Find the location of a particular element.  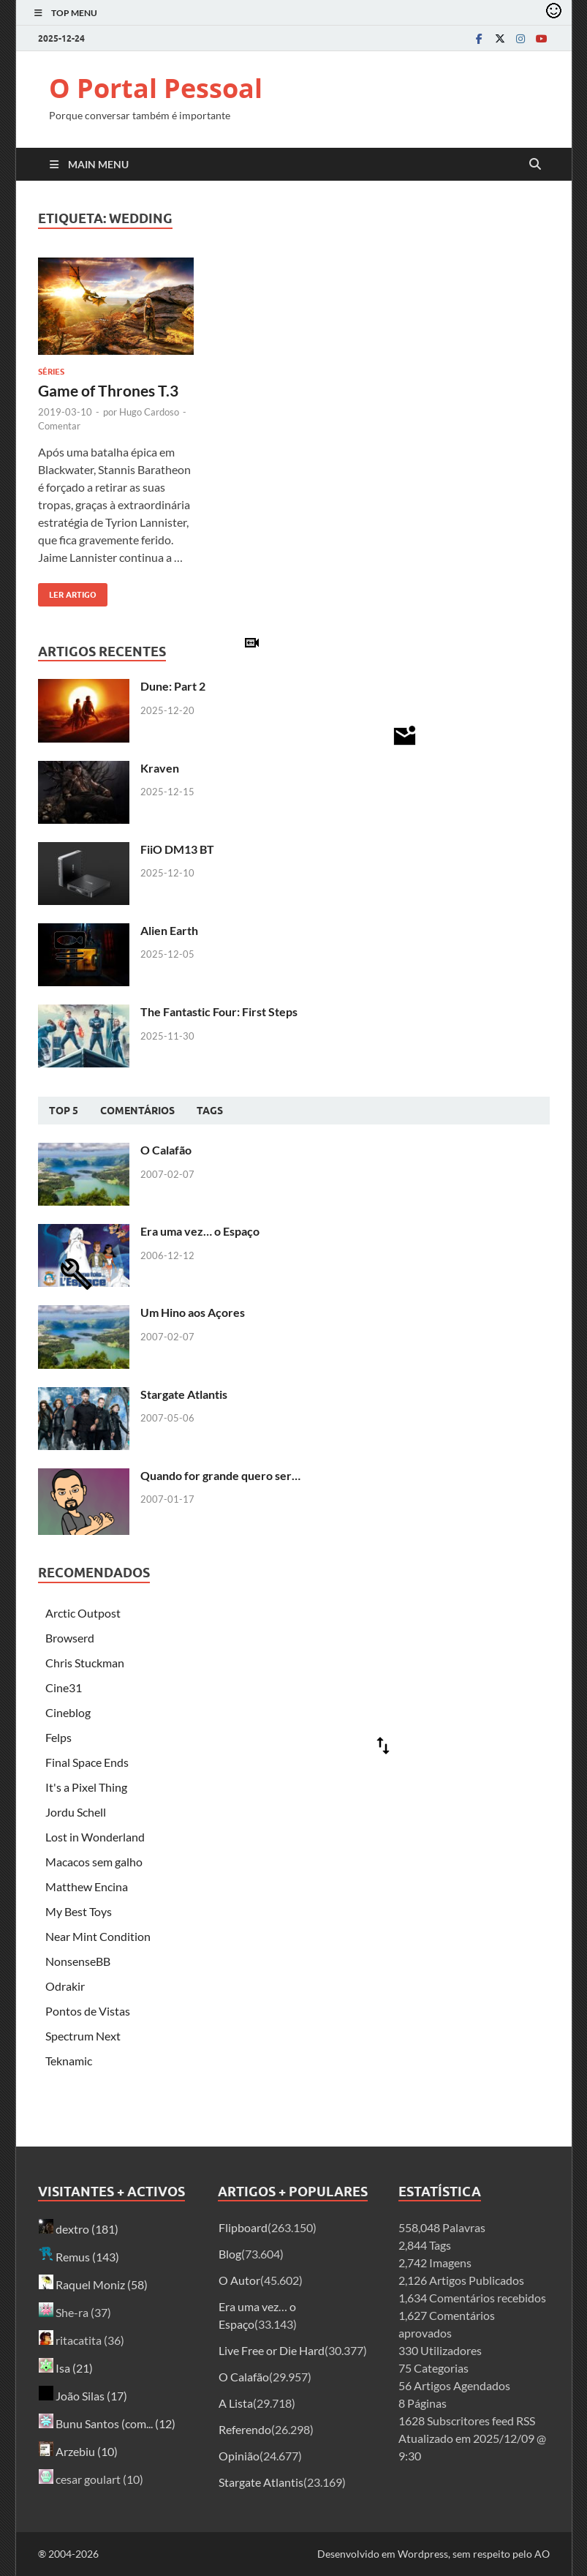

switch between front and rear camera during video recording is located at coordinates (251, 642).